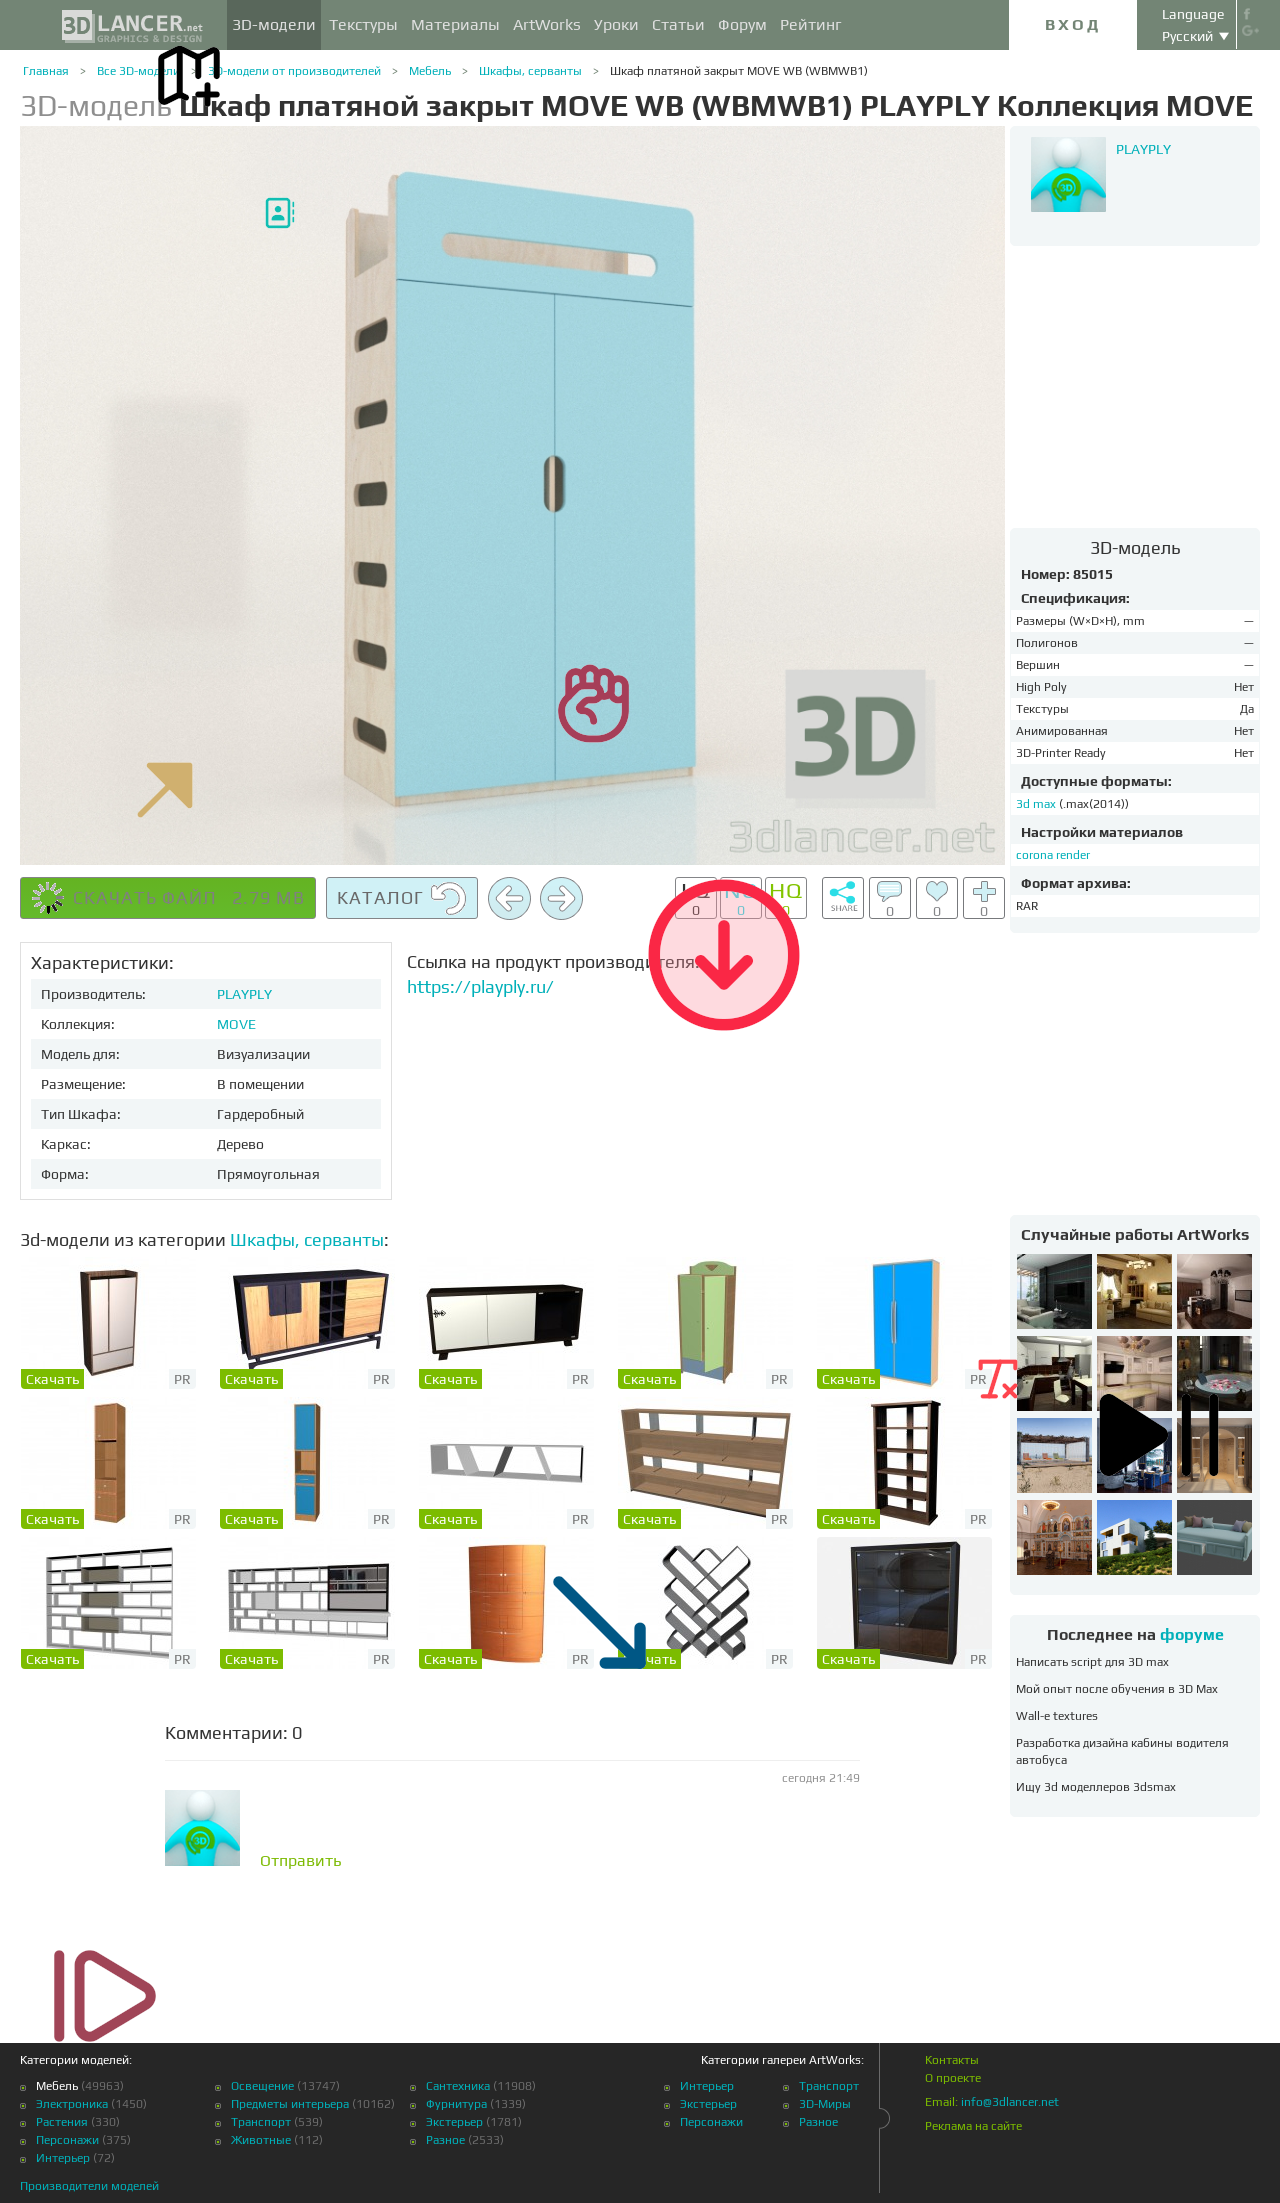 Image resolution: width=1280 pixels, height=2203 pixels. Describe the element at coordinates (105, 1996) in the screenshot. I see `skip to the next track` at that location.